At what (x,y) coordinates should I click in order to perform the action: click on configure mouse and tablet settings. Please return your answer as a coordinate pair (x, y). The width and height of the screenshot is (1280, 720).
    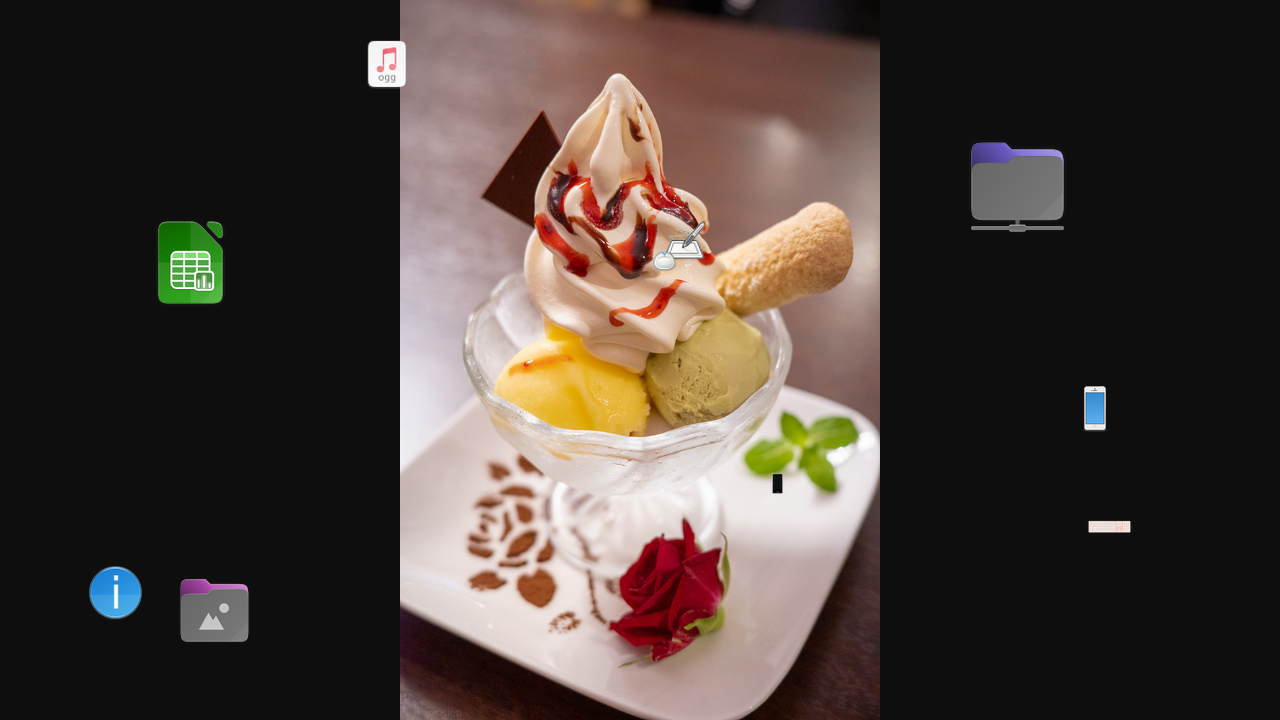
    Looking at the image, I should click on (679, 247).